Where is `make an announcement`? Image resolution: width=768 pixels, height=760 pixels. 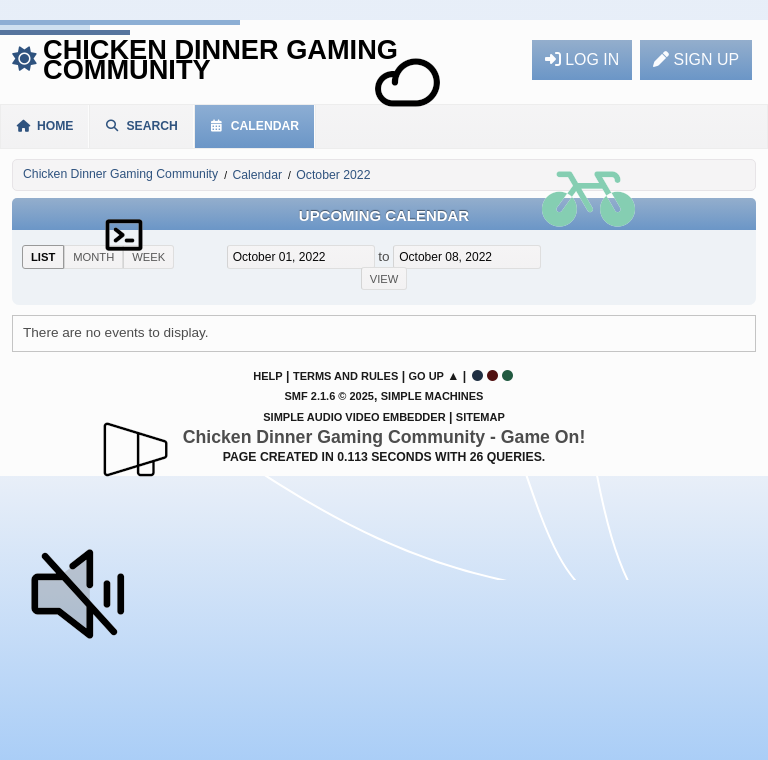
make an announcement is located at coordinates (133, 452).